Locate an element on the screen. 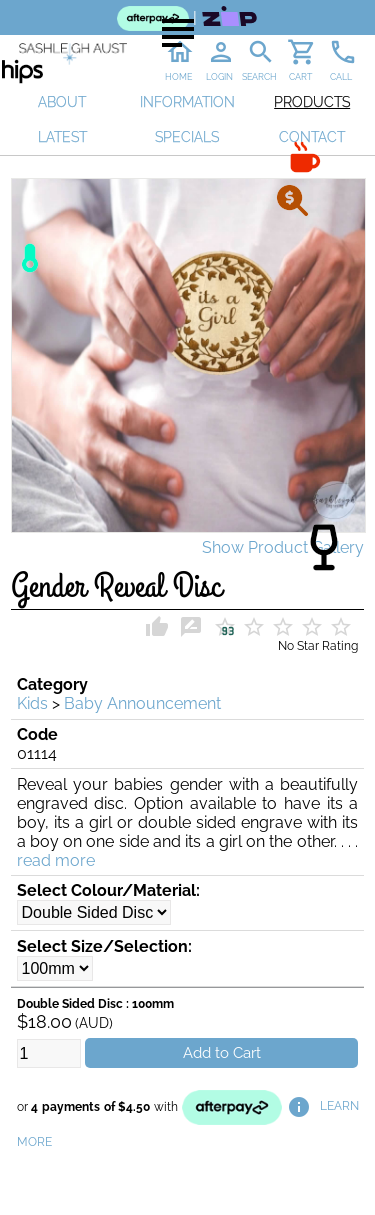  hips payment platform logo is located at coordinates (22, 71).